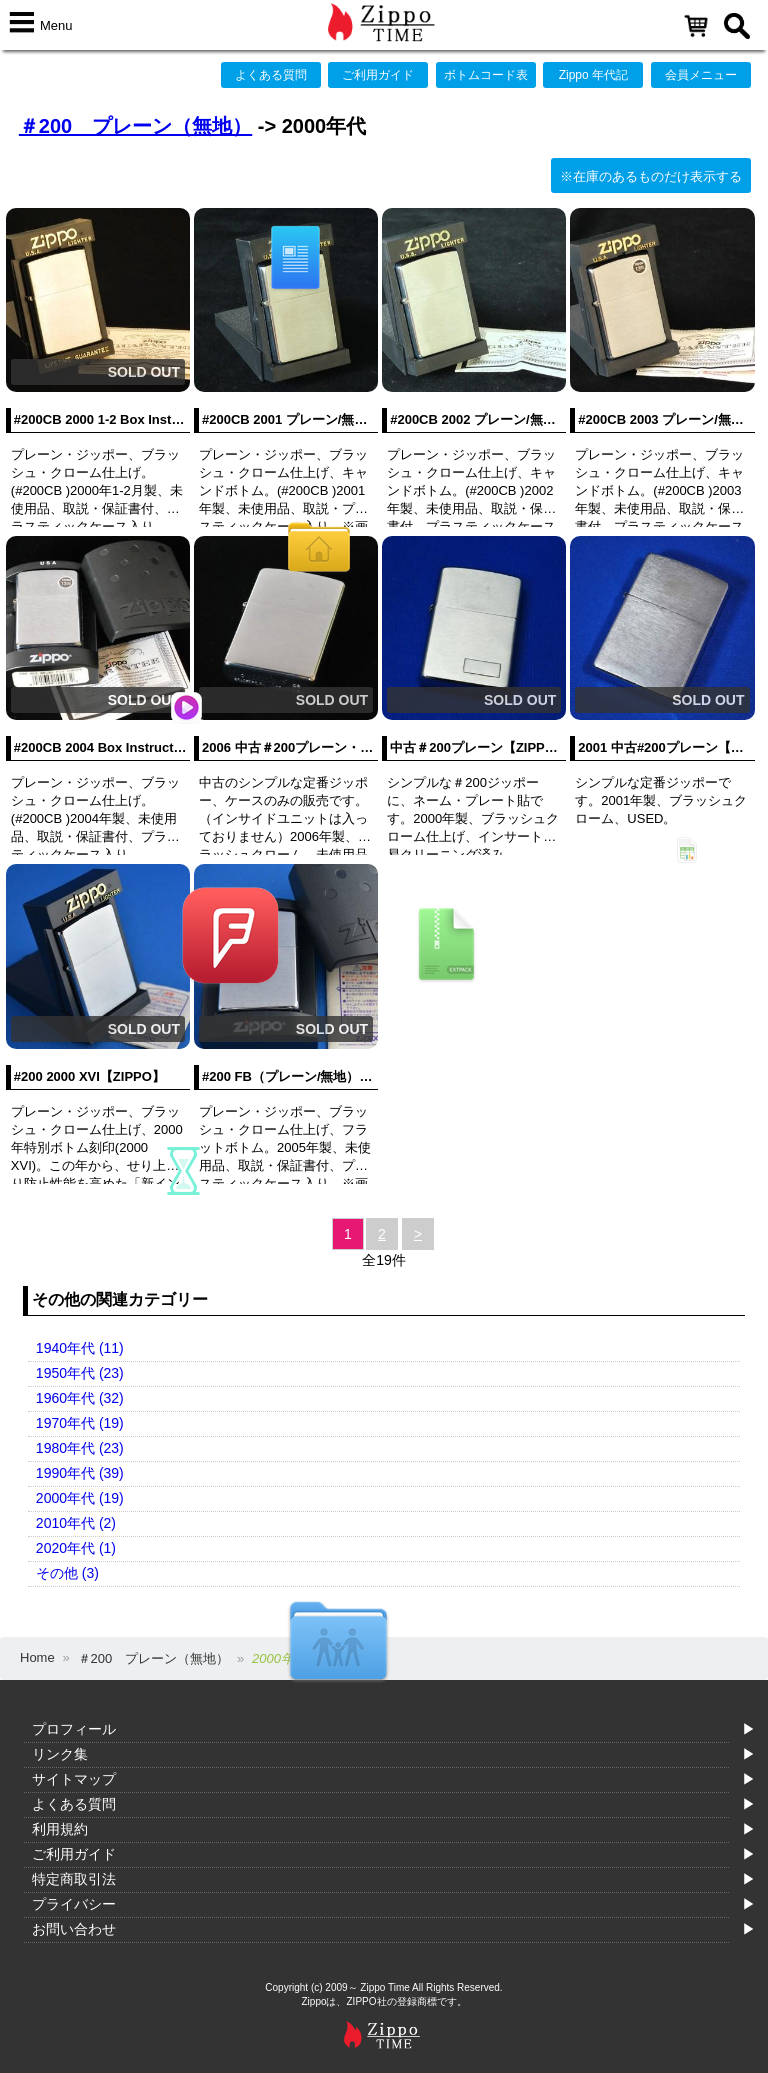  I want to click on open the family shared folder, so click(338, 1640).